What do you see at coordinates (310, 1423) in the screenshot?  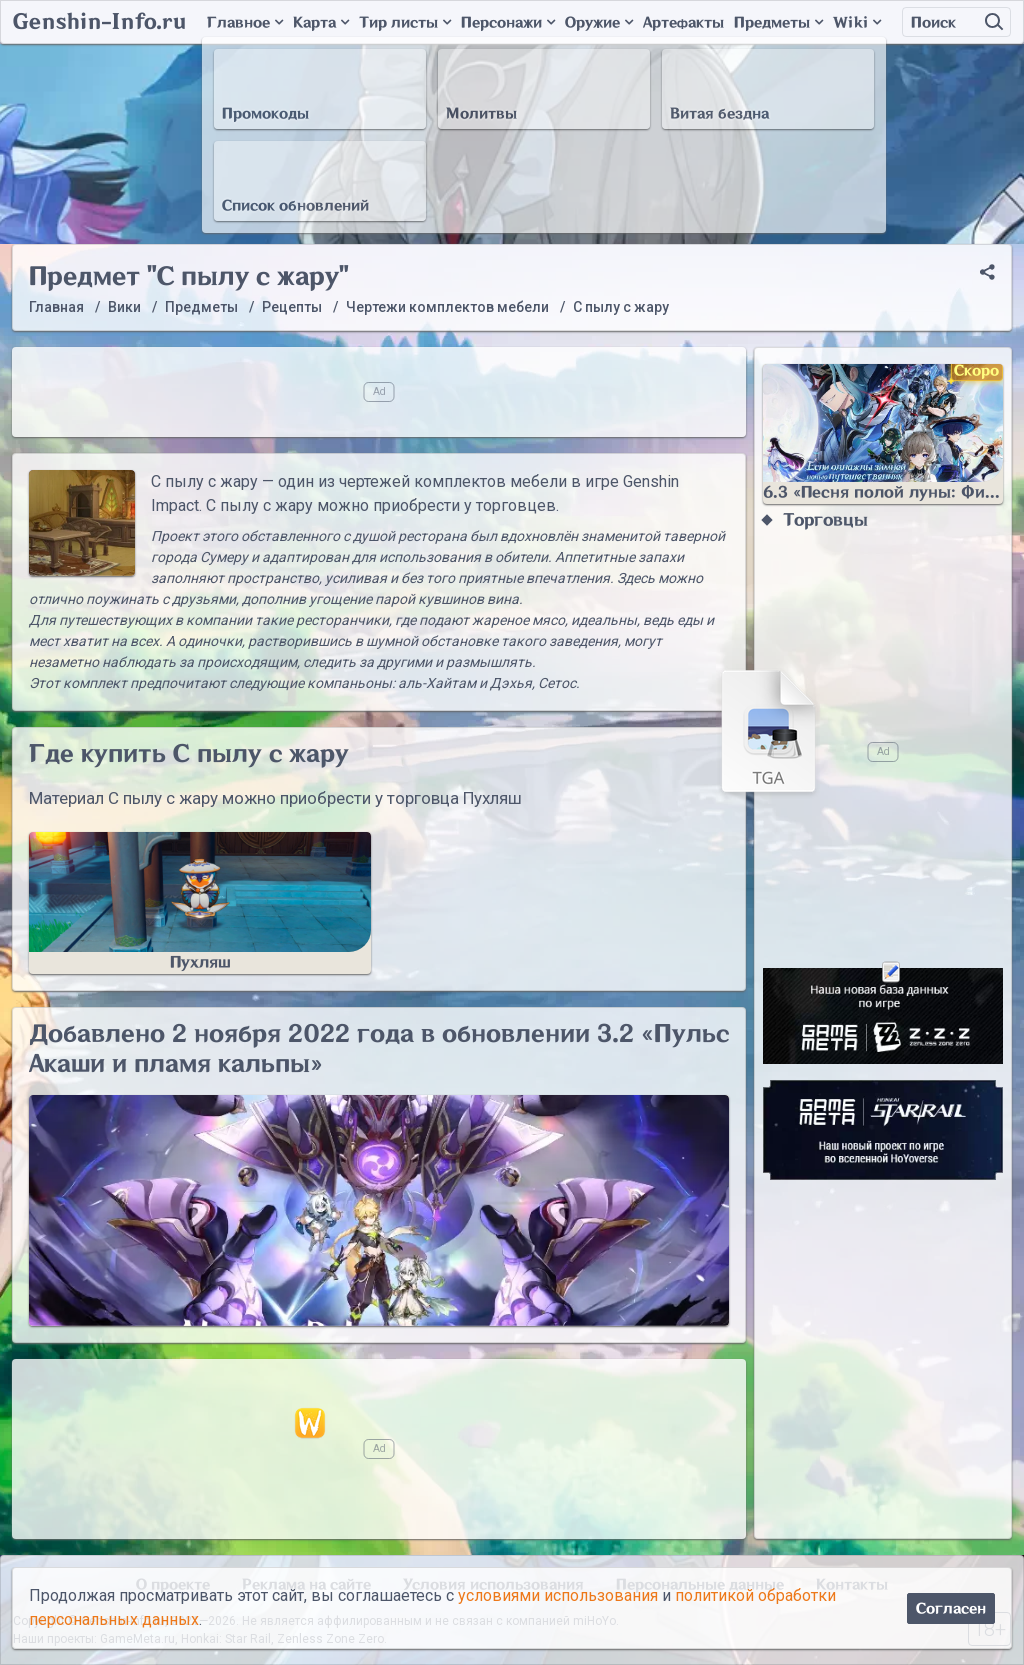 I see `open the wayland display server application` at bounding box center [310, 1423].